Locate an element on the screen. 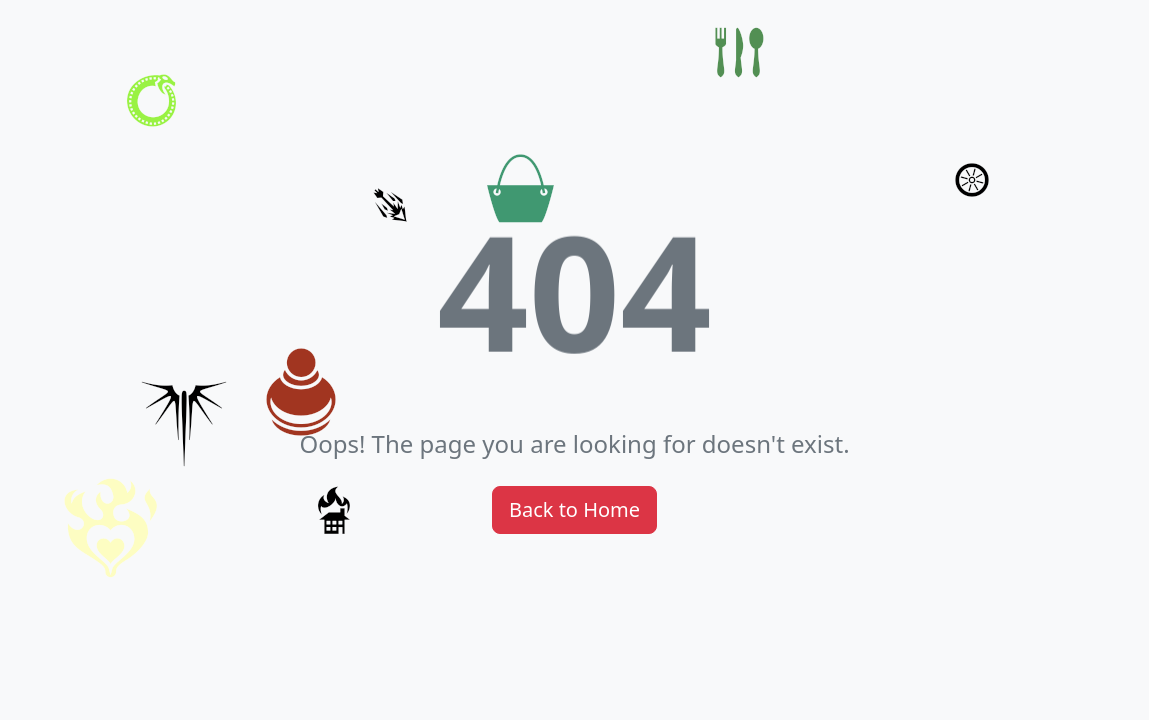 The height and width of the screenshot is (720, 1149). access beach or vacation-related items is located at coordinates (520, 188).